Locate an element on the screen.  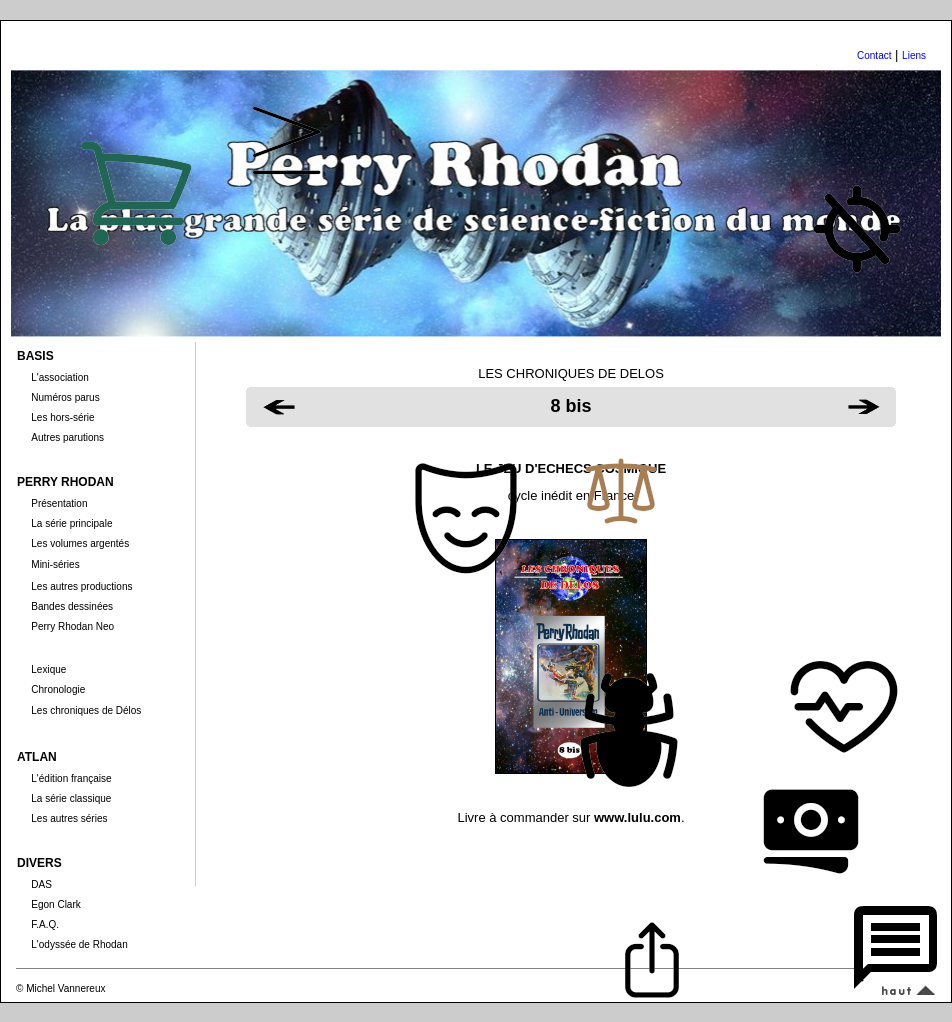
view your shopping cart is located at coordinates (136, 193).